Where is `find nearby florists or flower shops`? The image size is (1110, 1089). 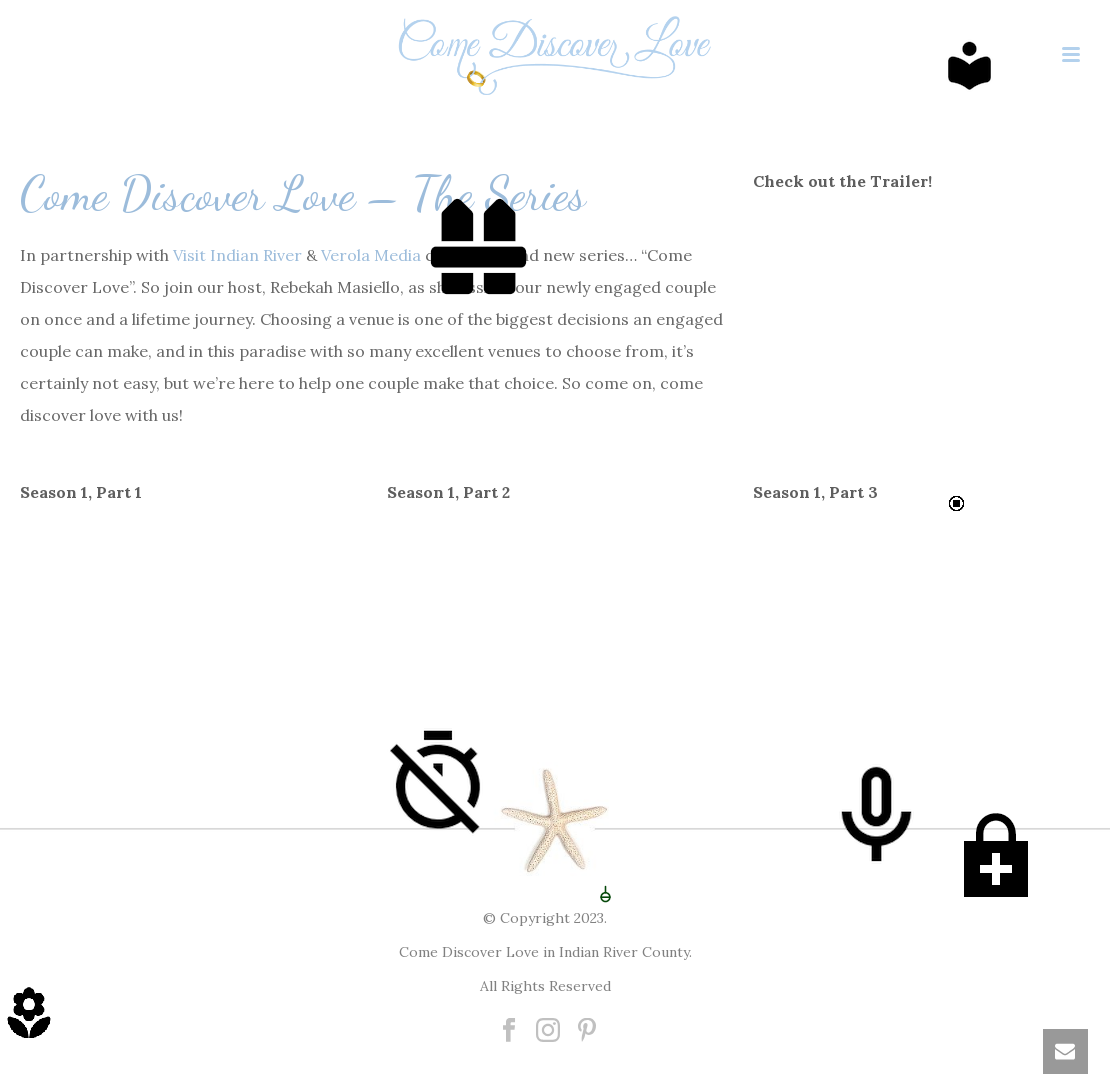 find nearby florists or flower shops is located at coordinates (29, 1014).